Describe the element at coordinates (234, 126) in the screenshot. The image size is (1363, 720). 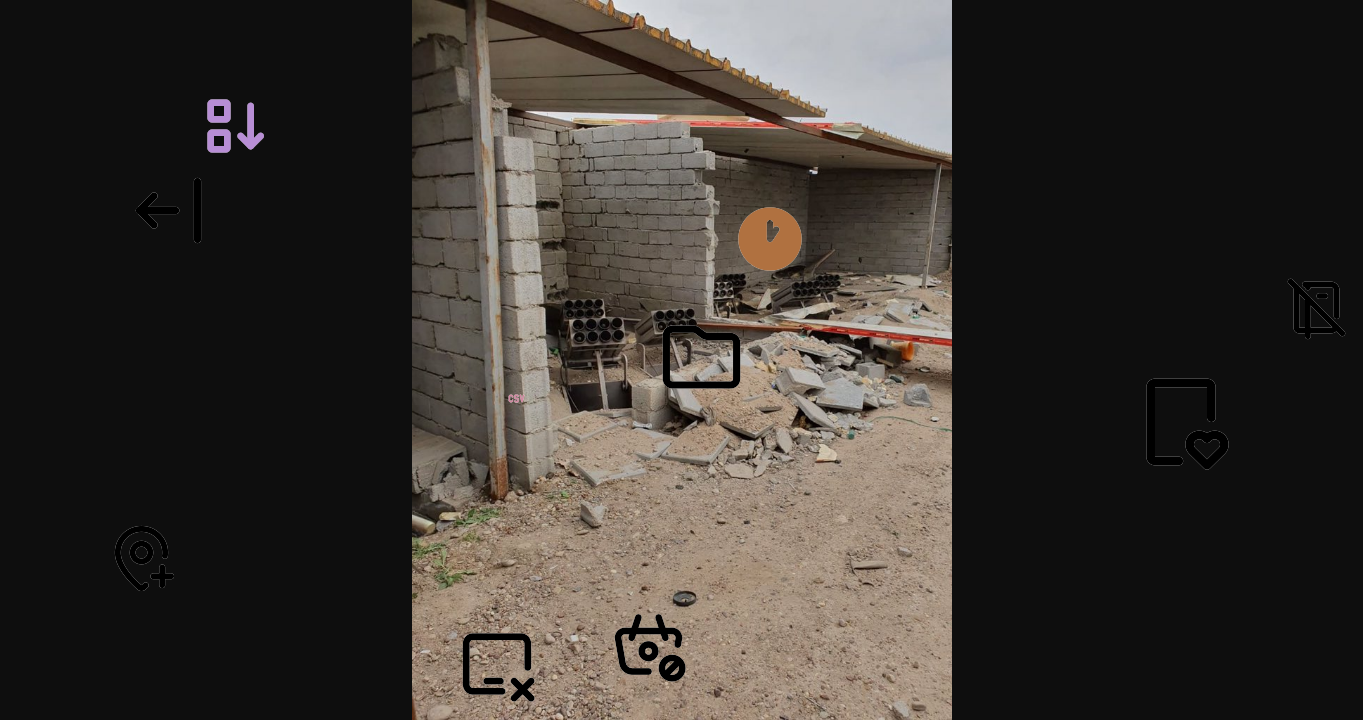
I see `sort list items in descending order` at that location.